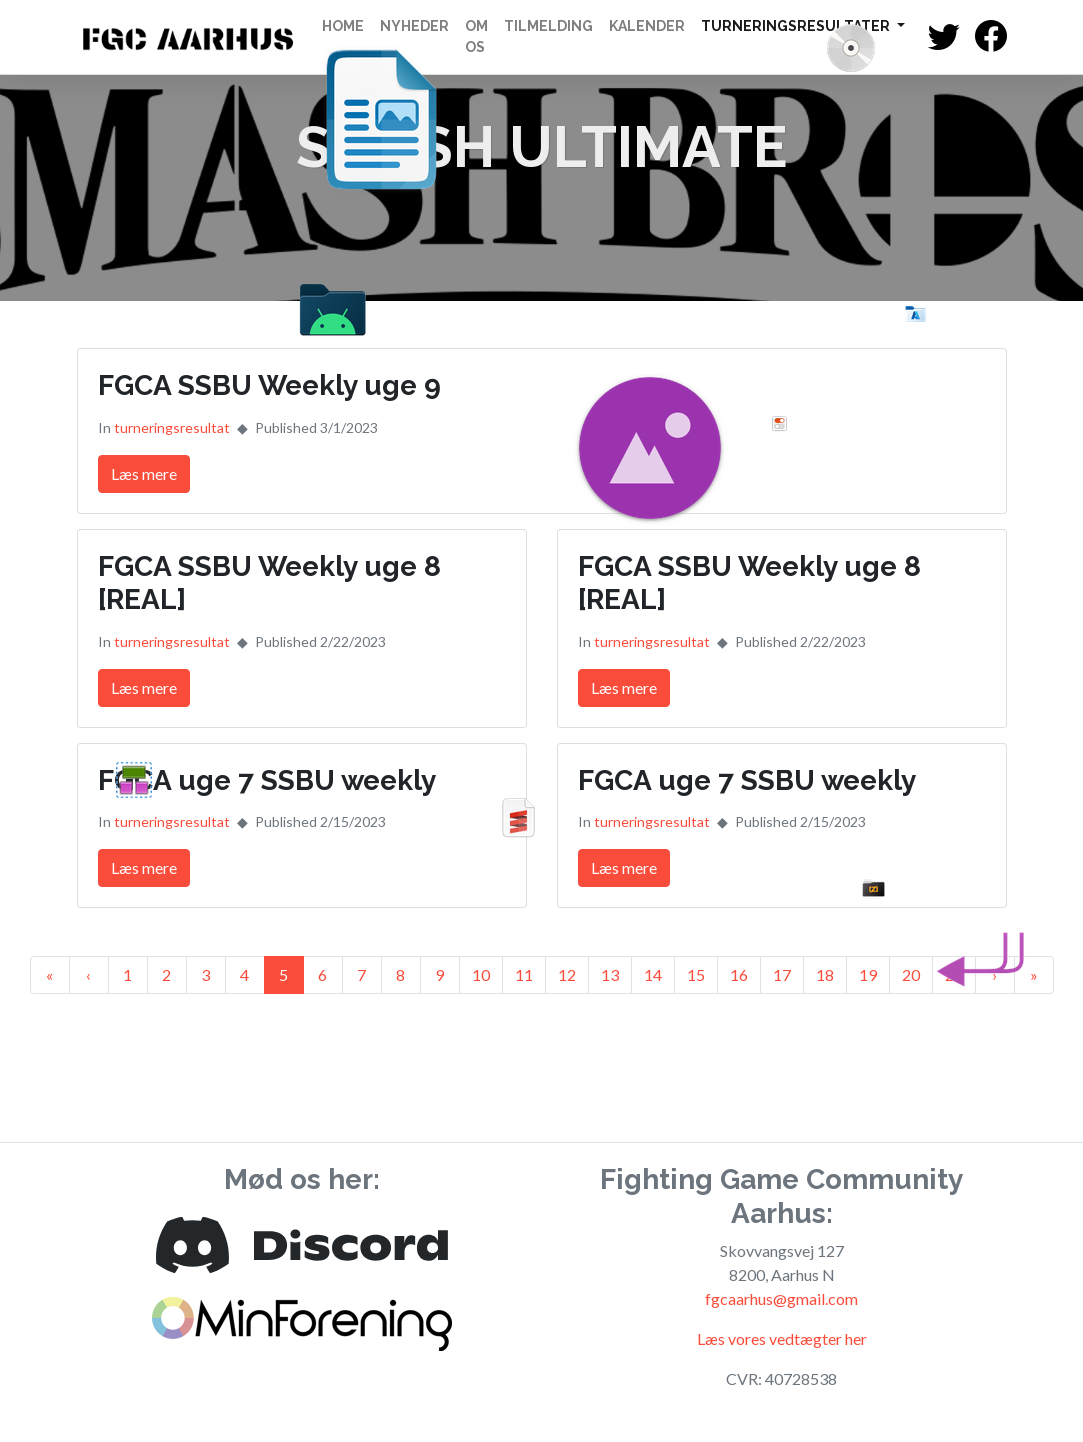  I want to click on open system settings or preferences, so click(779, 423).